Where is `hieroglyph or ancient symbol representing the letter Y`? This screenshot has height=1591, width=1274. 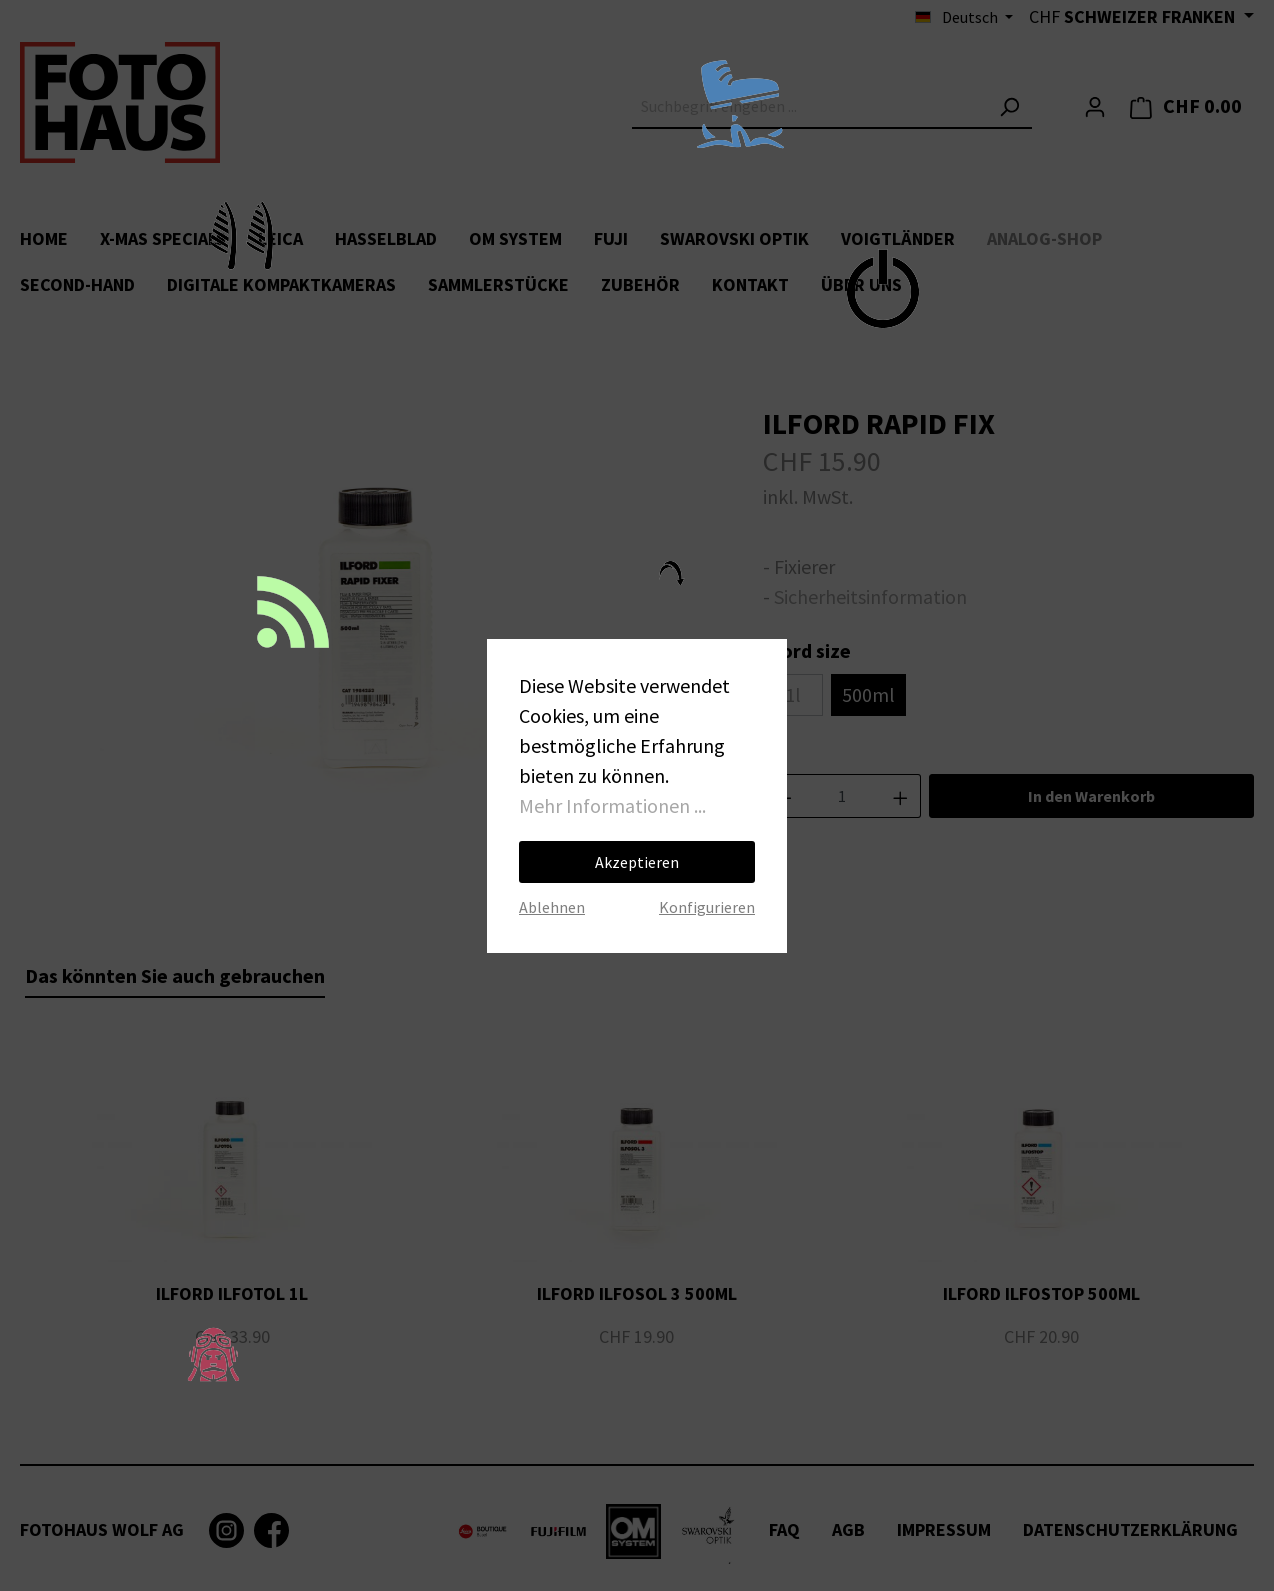
hieroglyph or ancient symbol representing the letter Y is located at coordinates (241, 235).